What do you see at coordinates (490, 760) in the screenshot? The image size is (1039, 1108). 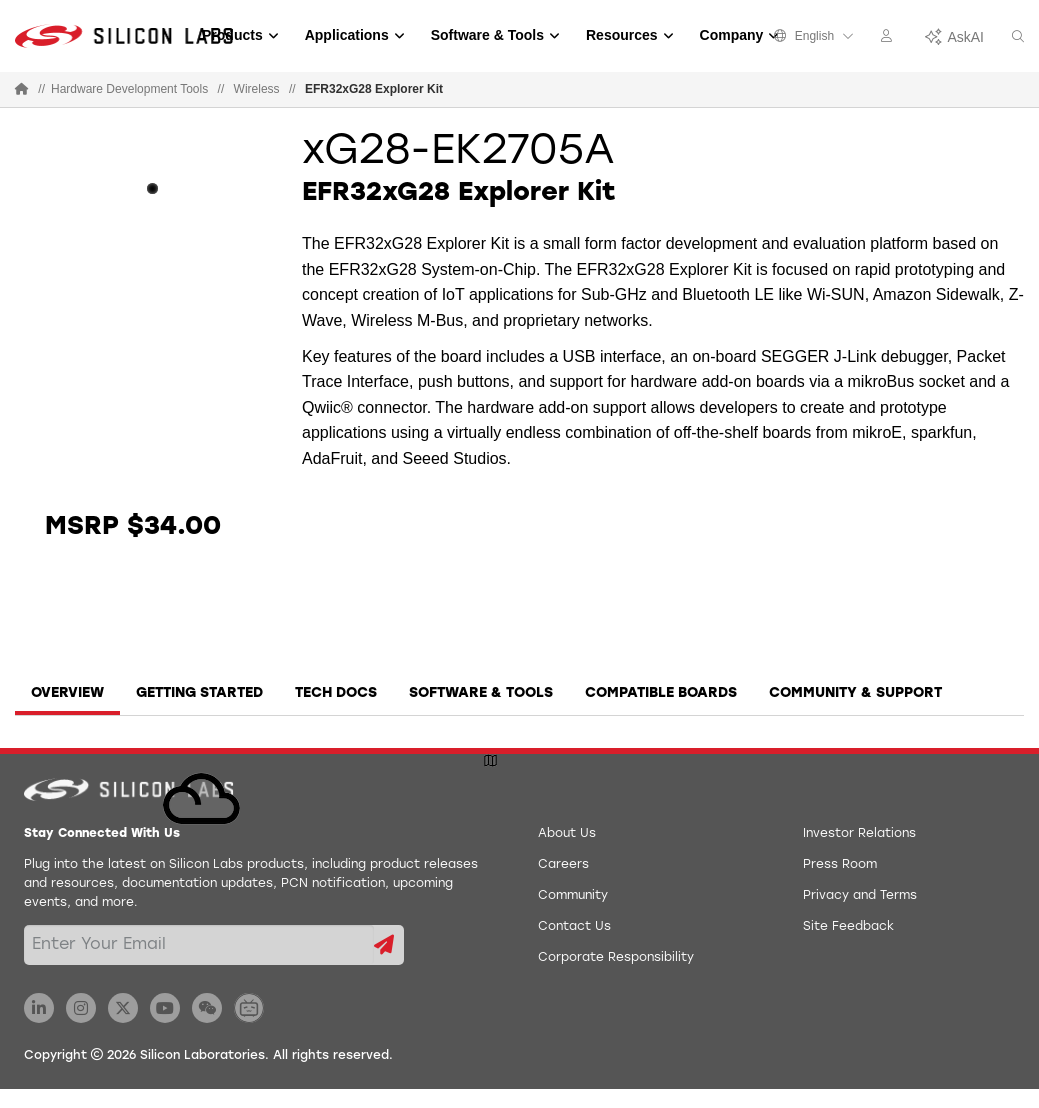 I see `open map view` at bounding box center [490, 760].